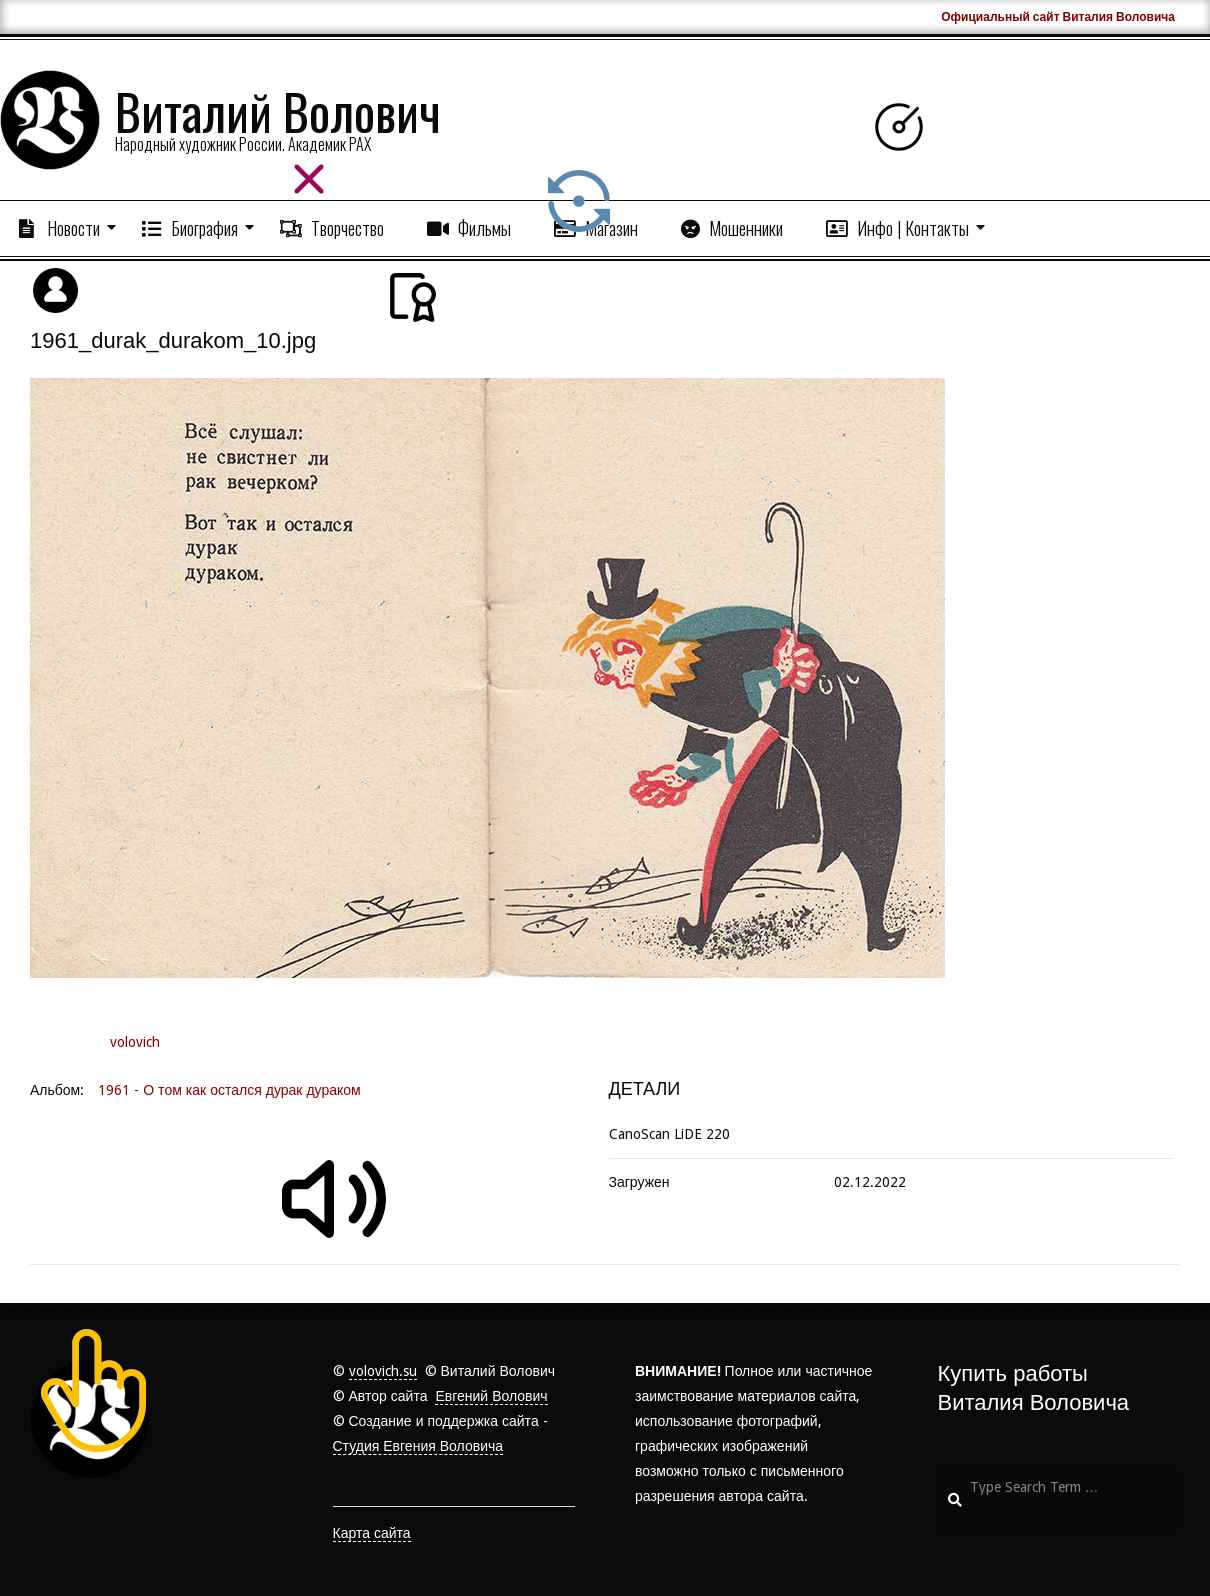 This screenshot has height=1596, width=1210. Describe the element at coordinates (411, 297) in the screenshot. I see `view certified or licensed file` at that location.